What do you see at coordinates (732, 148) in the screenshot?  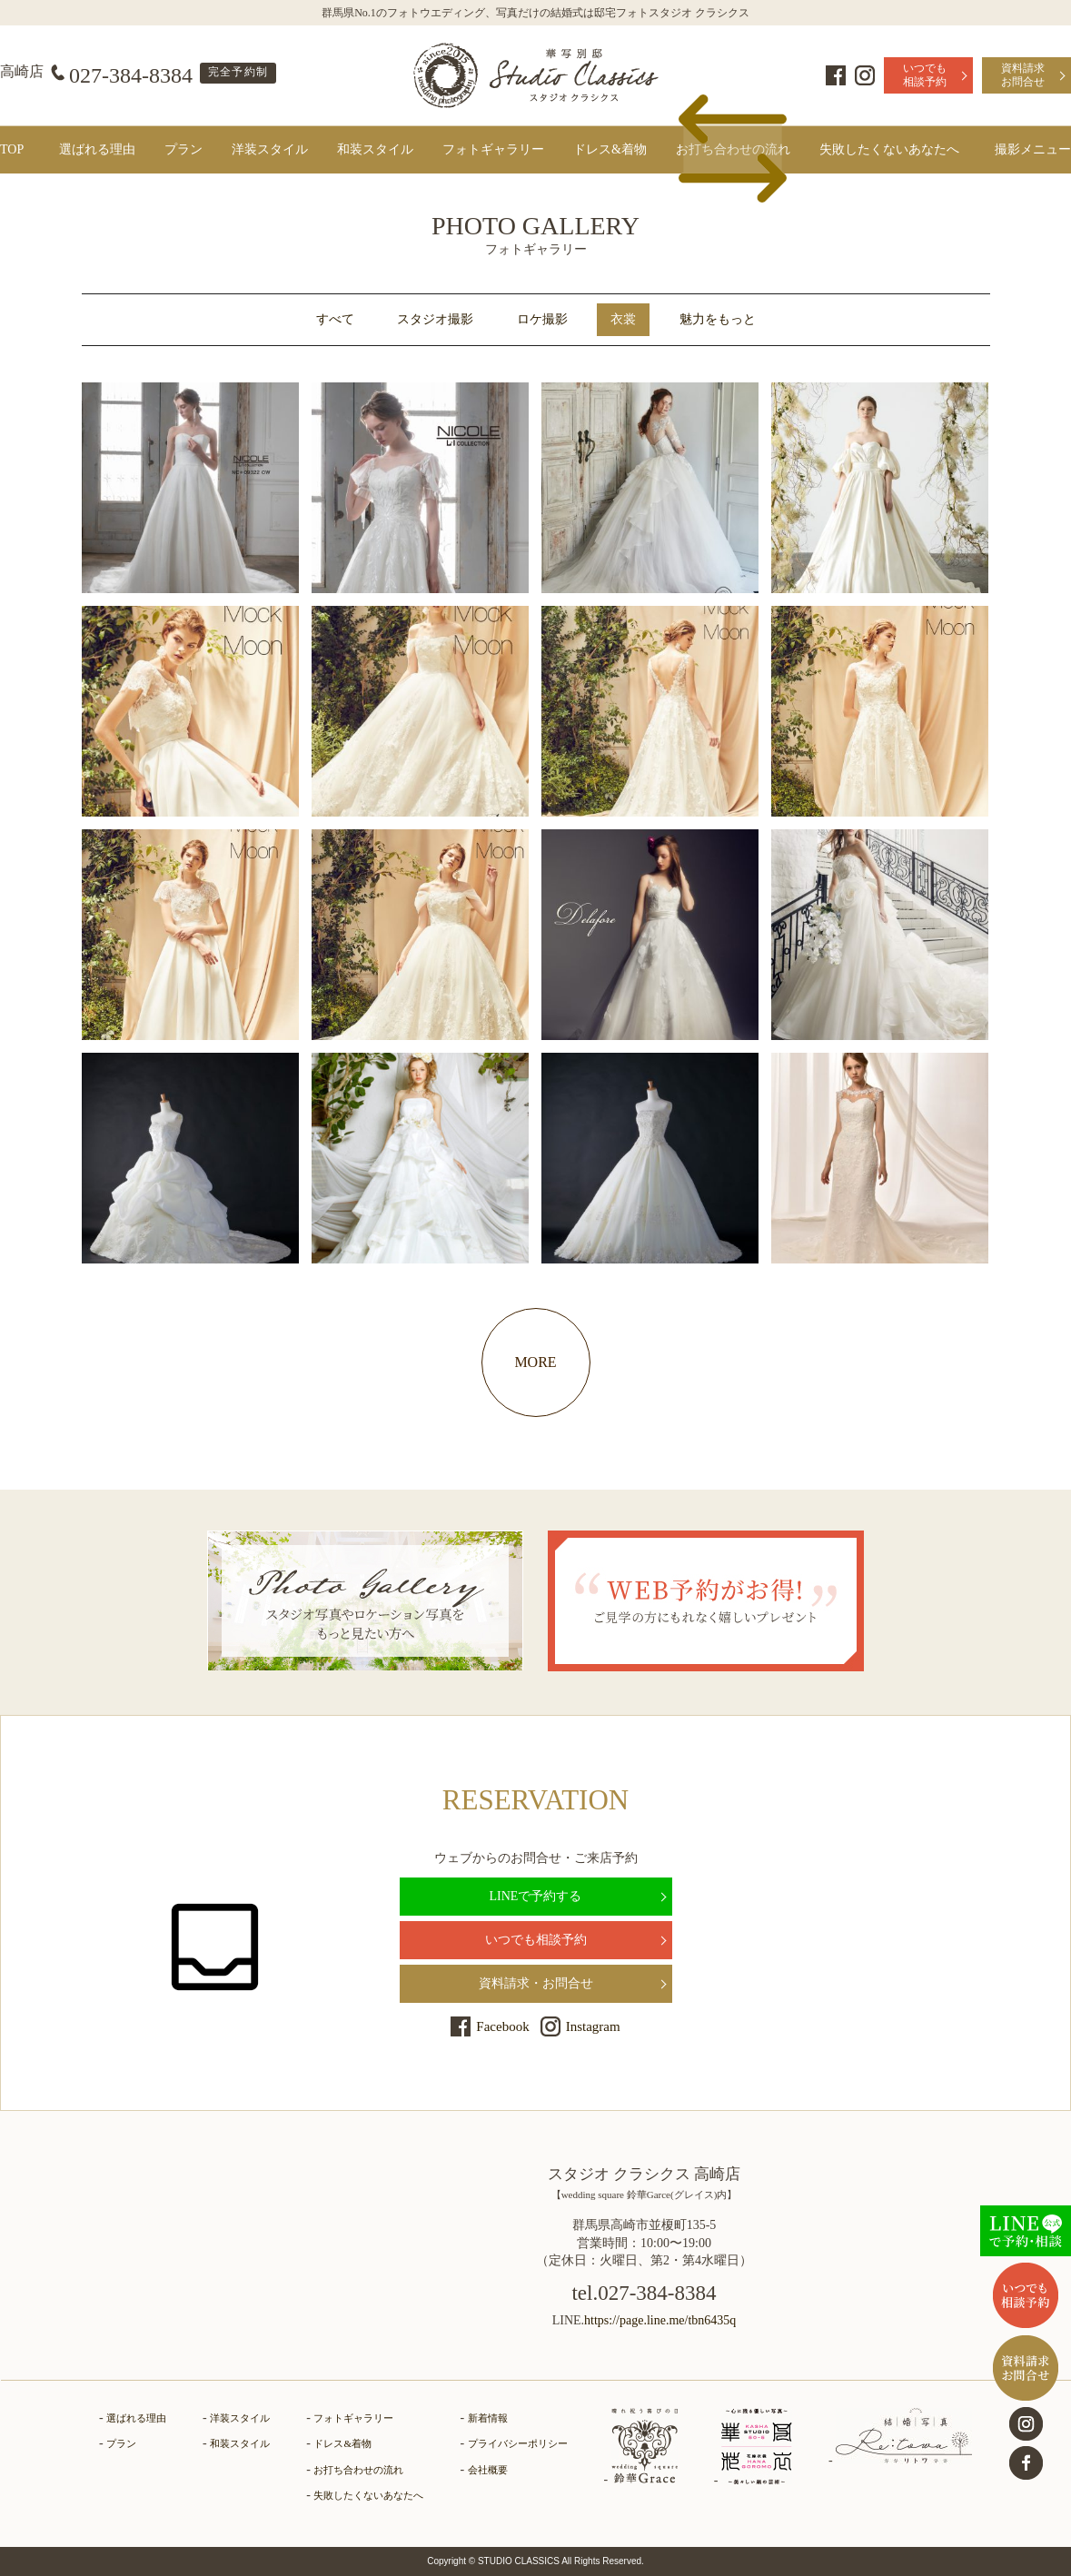 I see `swap or exchange items` at bounding box center [732, 148].